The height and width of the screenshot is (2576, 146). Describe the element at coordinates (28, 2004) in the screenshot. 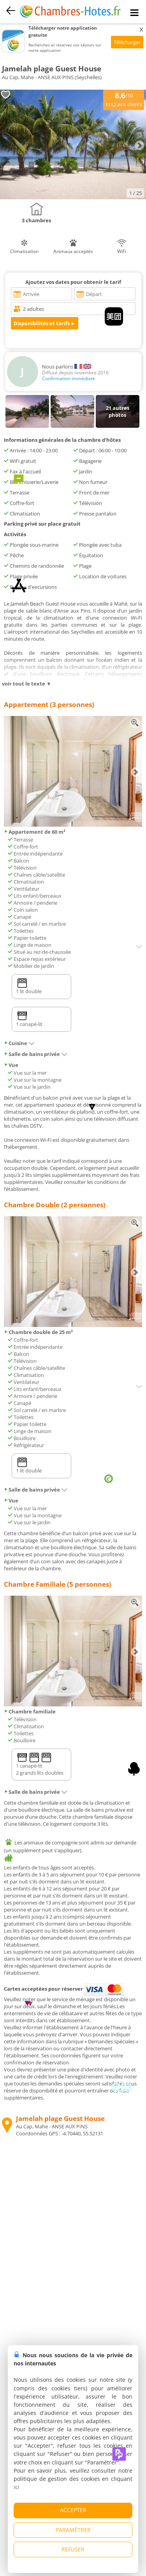

I see `WebGPU technology or API branding` at that location.